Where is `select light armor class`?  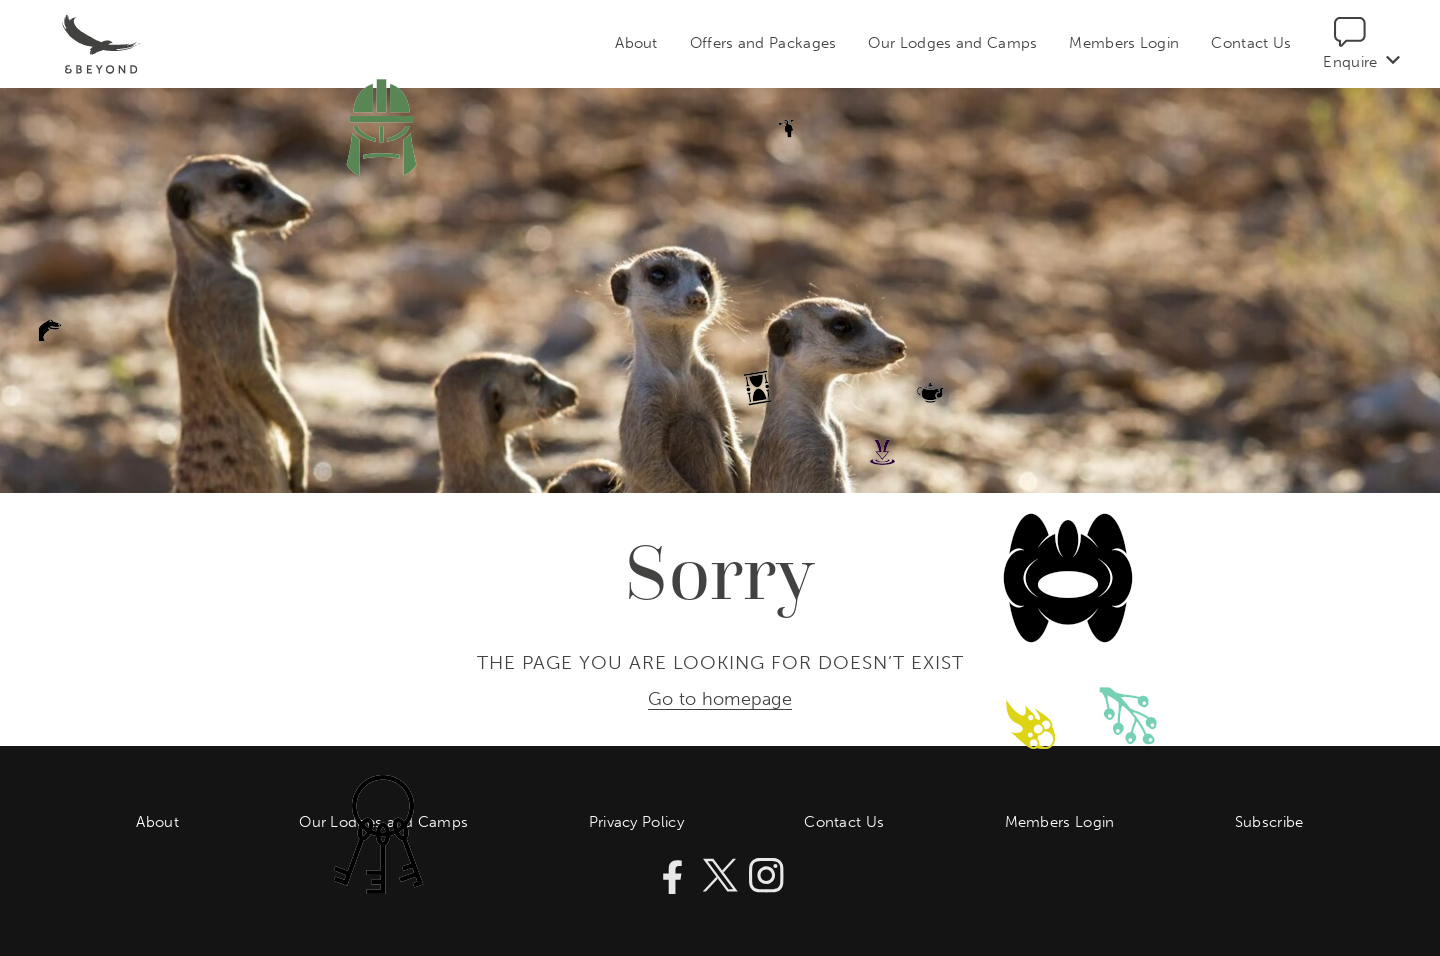 select light armor class is located at coordinates (381, 127).